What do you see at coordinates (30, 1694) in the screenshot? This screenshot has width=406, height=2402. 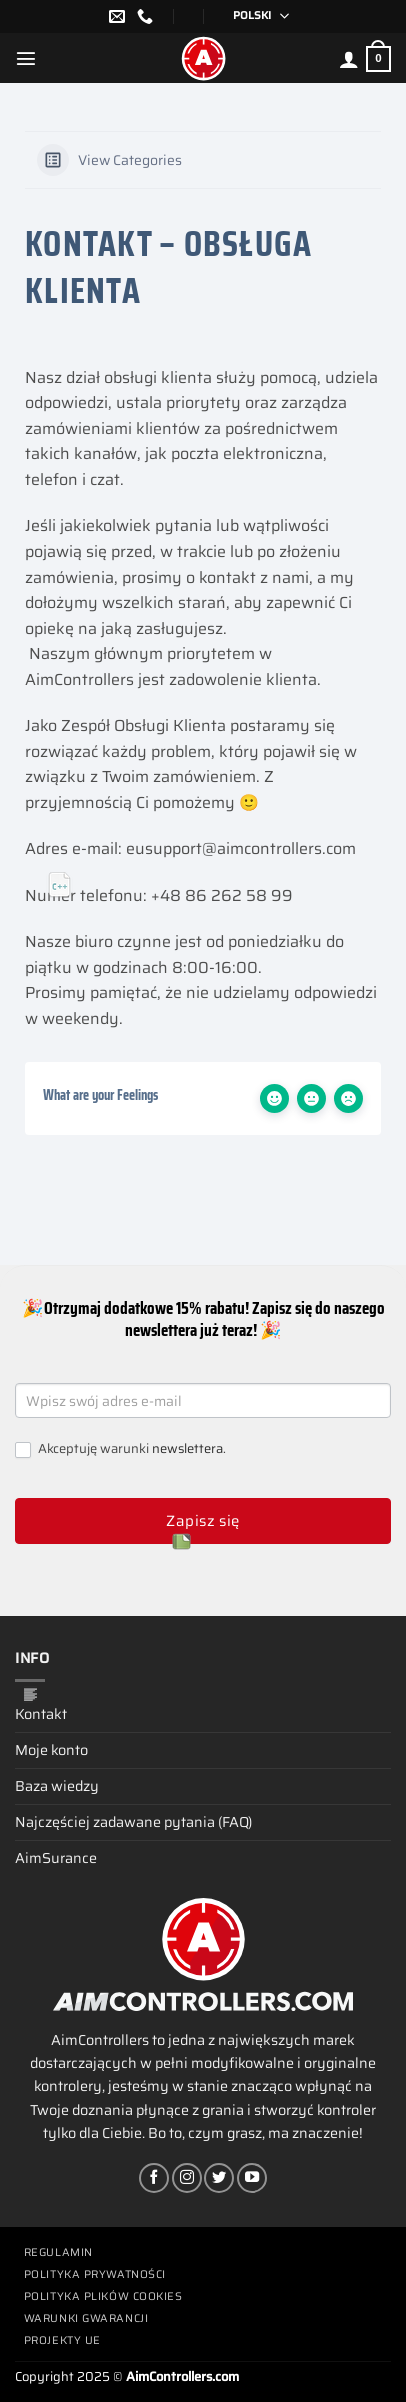 I see `align text to the left margin` at bounding box center [30, 1694].